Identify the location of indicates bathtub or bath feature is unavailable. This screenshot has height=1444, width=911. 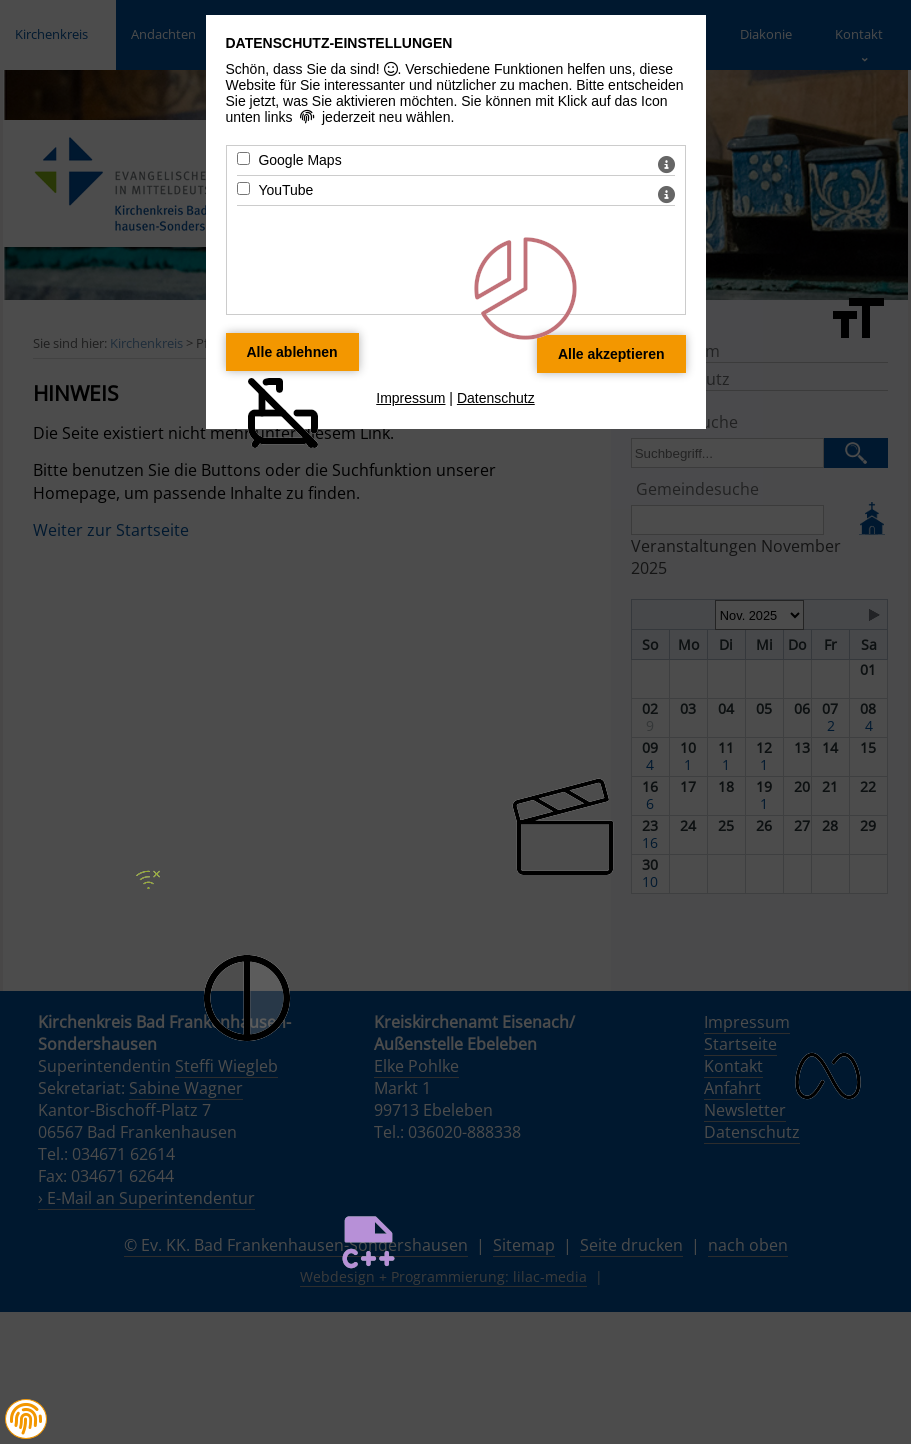
(283, 413).